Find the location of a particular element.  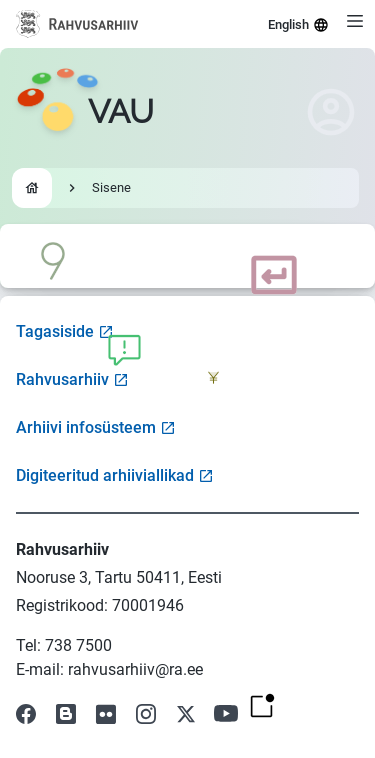

indicates the number nine in a list or sequence is located at coordinates (53, 261).